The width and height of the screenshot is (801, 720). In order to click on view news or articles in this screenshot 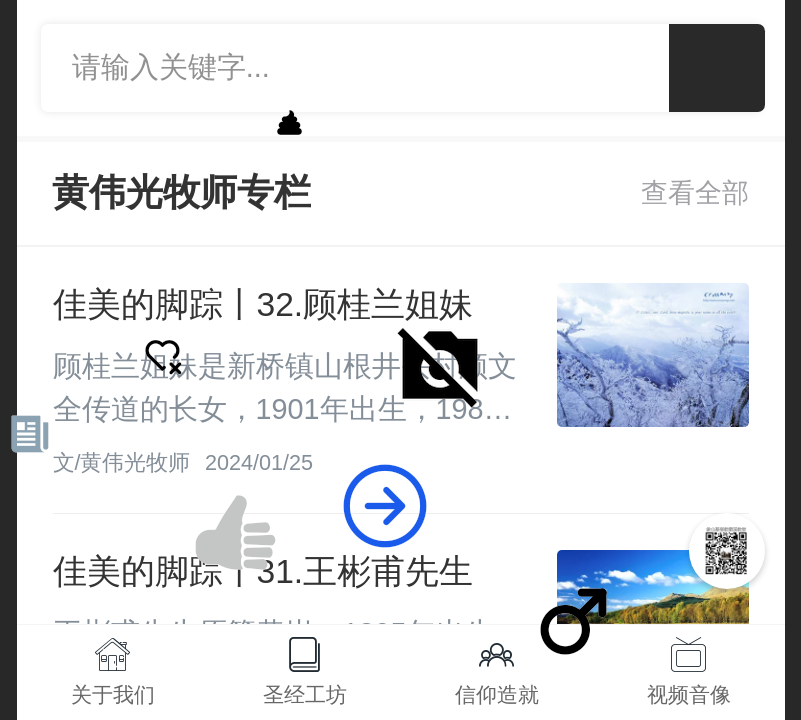, I will do `click(30, 434)`.